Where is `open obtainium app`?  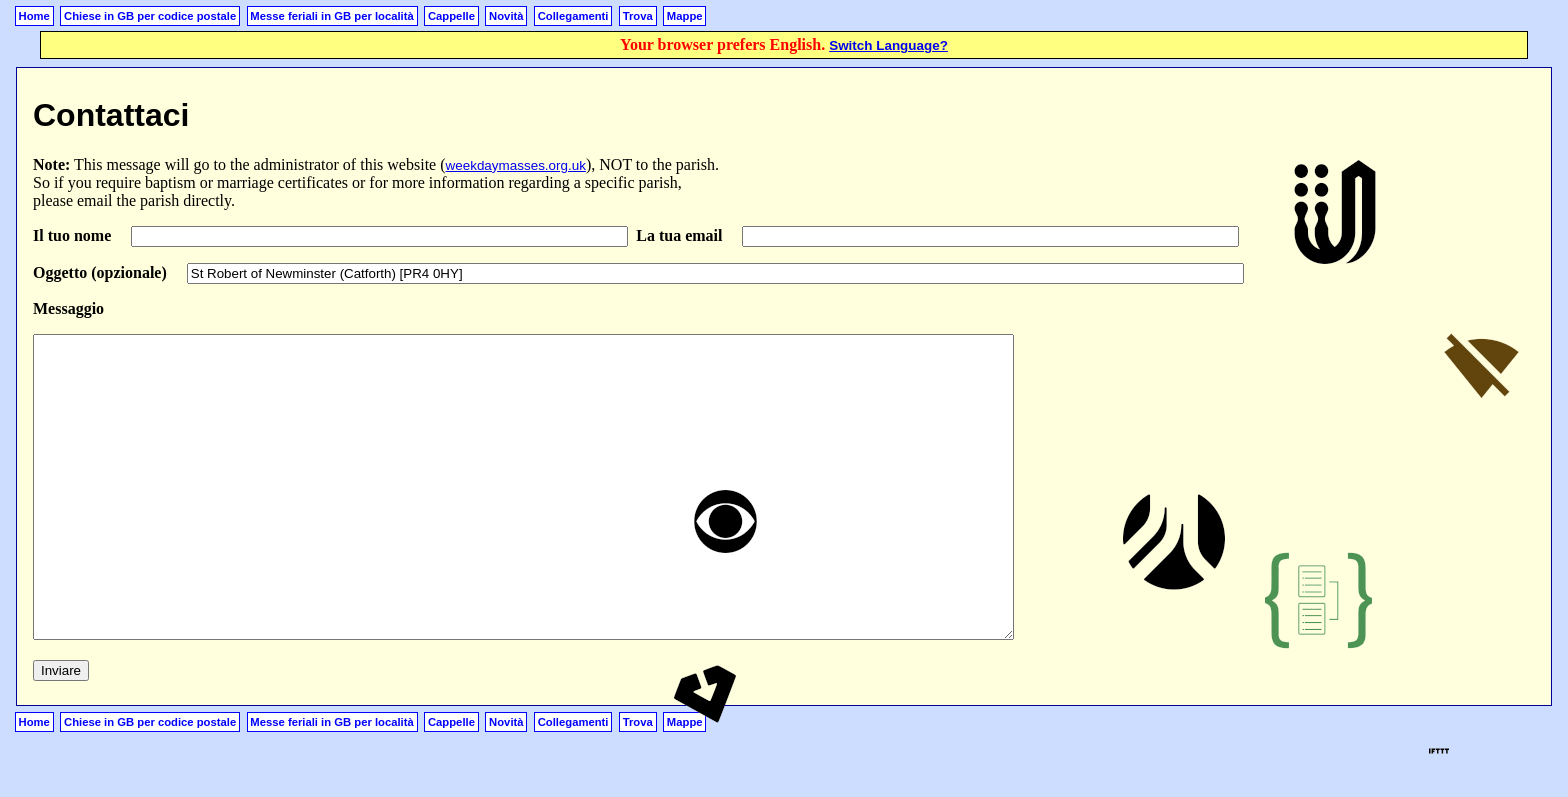 open obtainium app is located at coordinates (705, 694).